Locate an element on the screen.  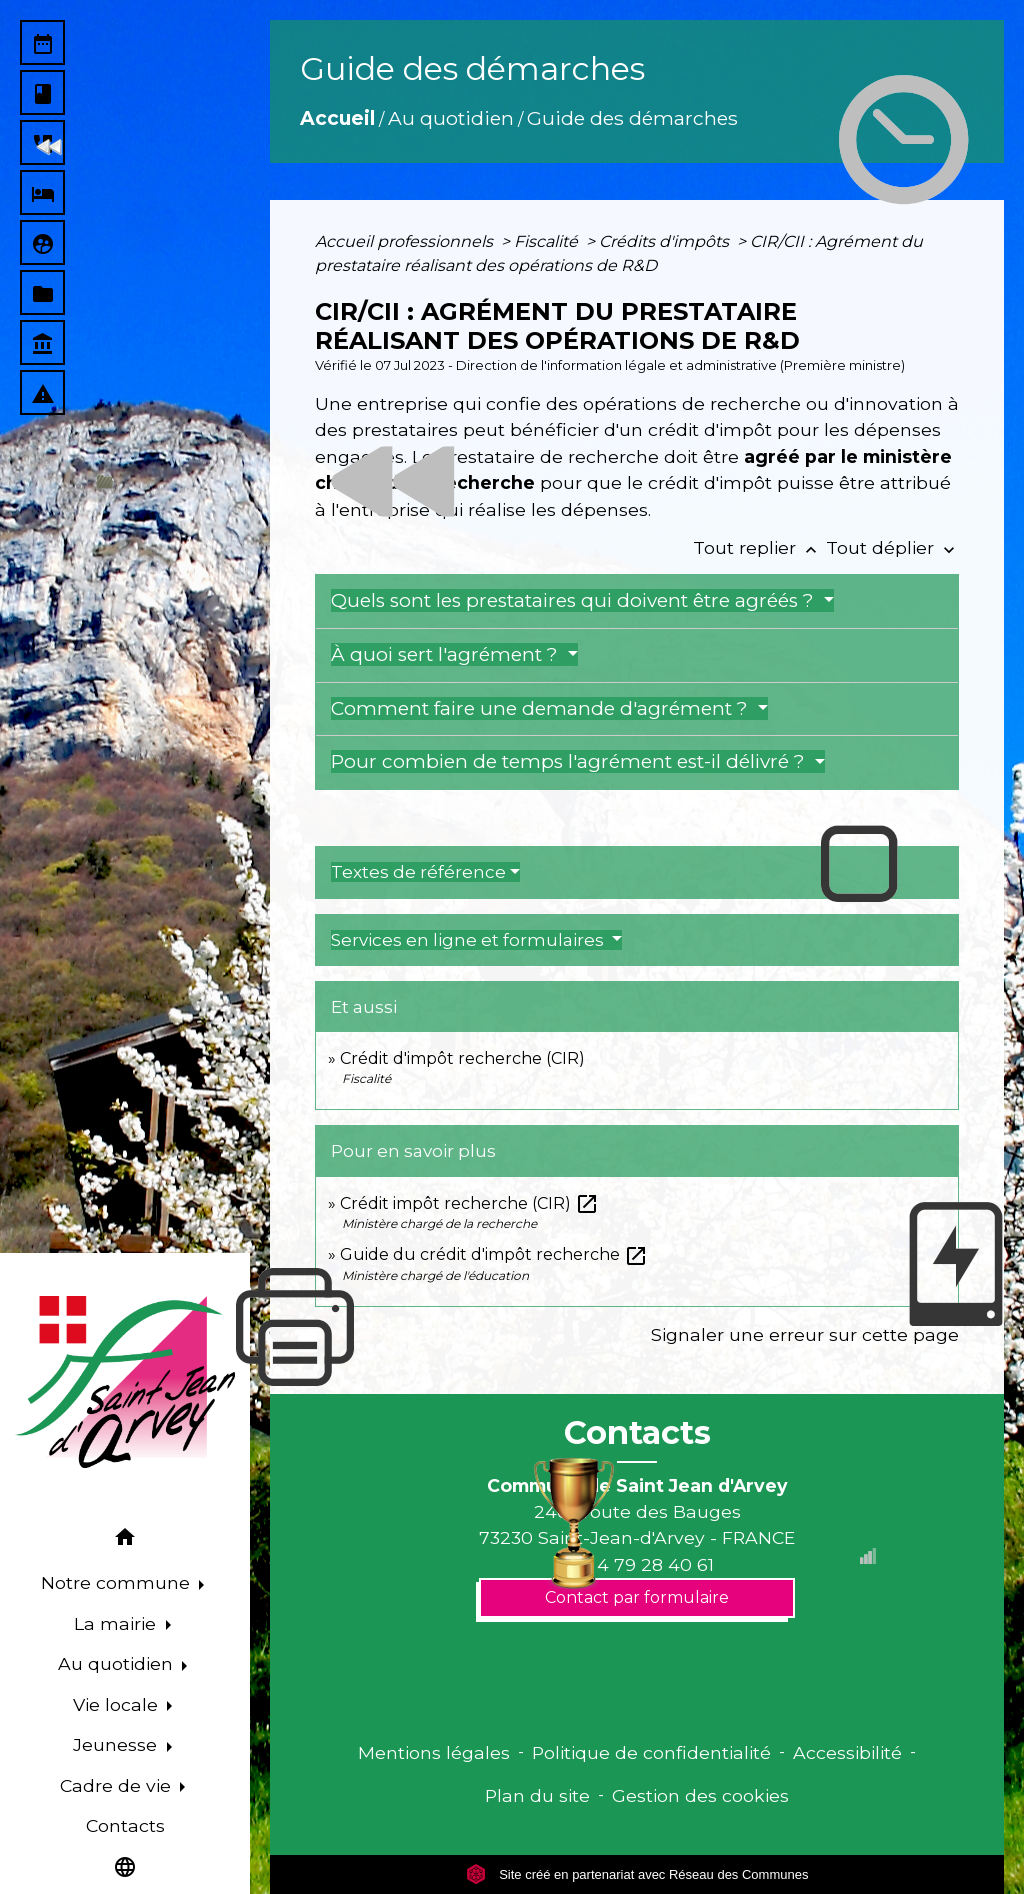
indicates third place or bronze-tier achievement is located at coordinates (578, 1523).